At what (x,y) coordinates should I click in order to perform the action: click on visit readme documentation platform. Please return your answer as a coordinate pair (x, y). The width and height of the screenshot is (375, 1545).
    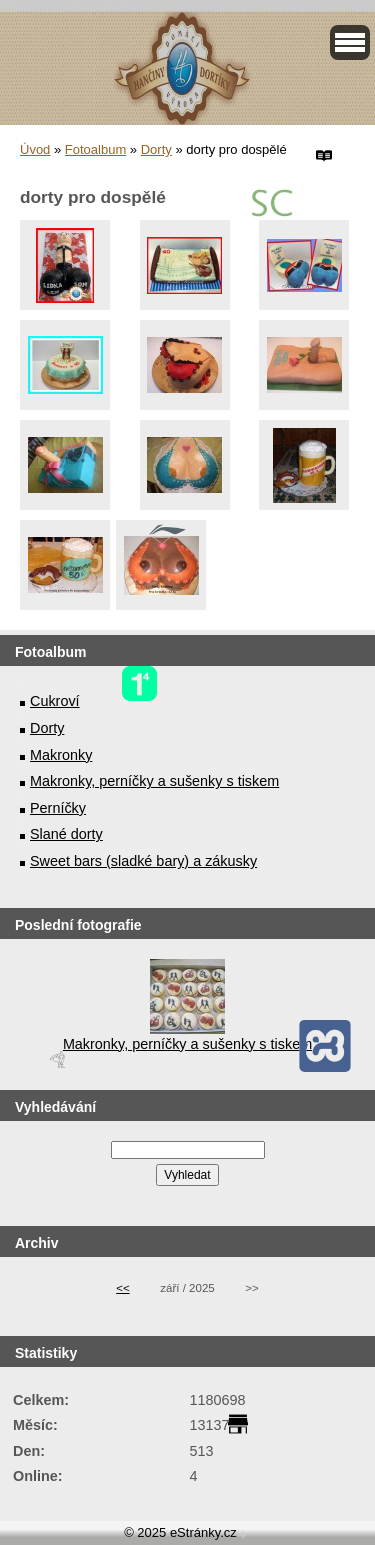
    Looking at the image, I should click on (324, 156).